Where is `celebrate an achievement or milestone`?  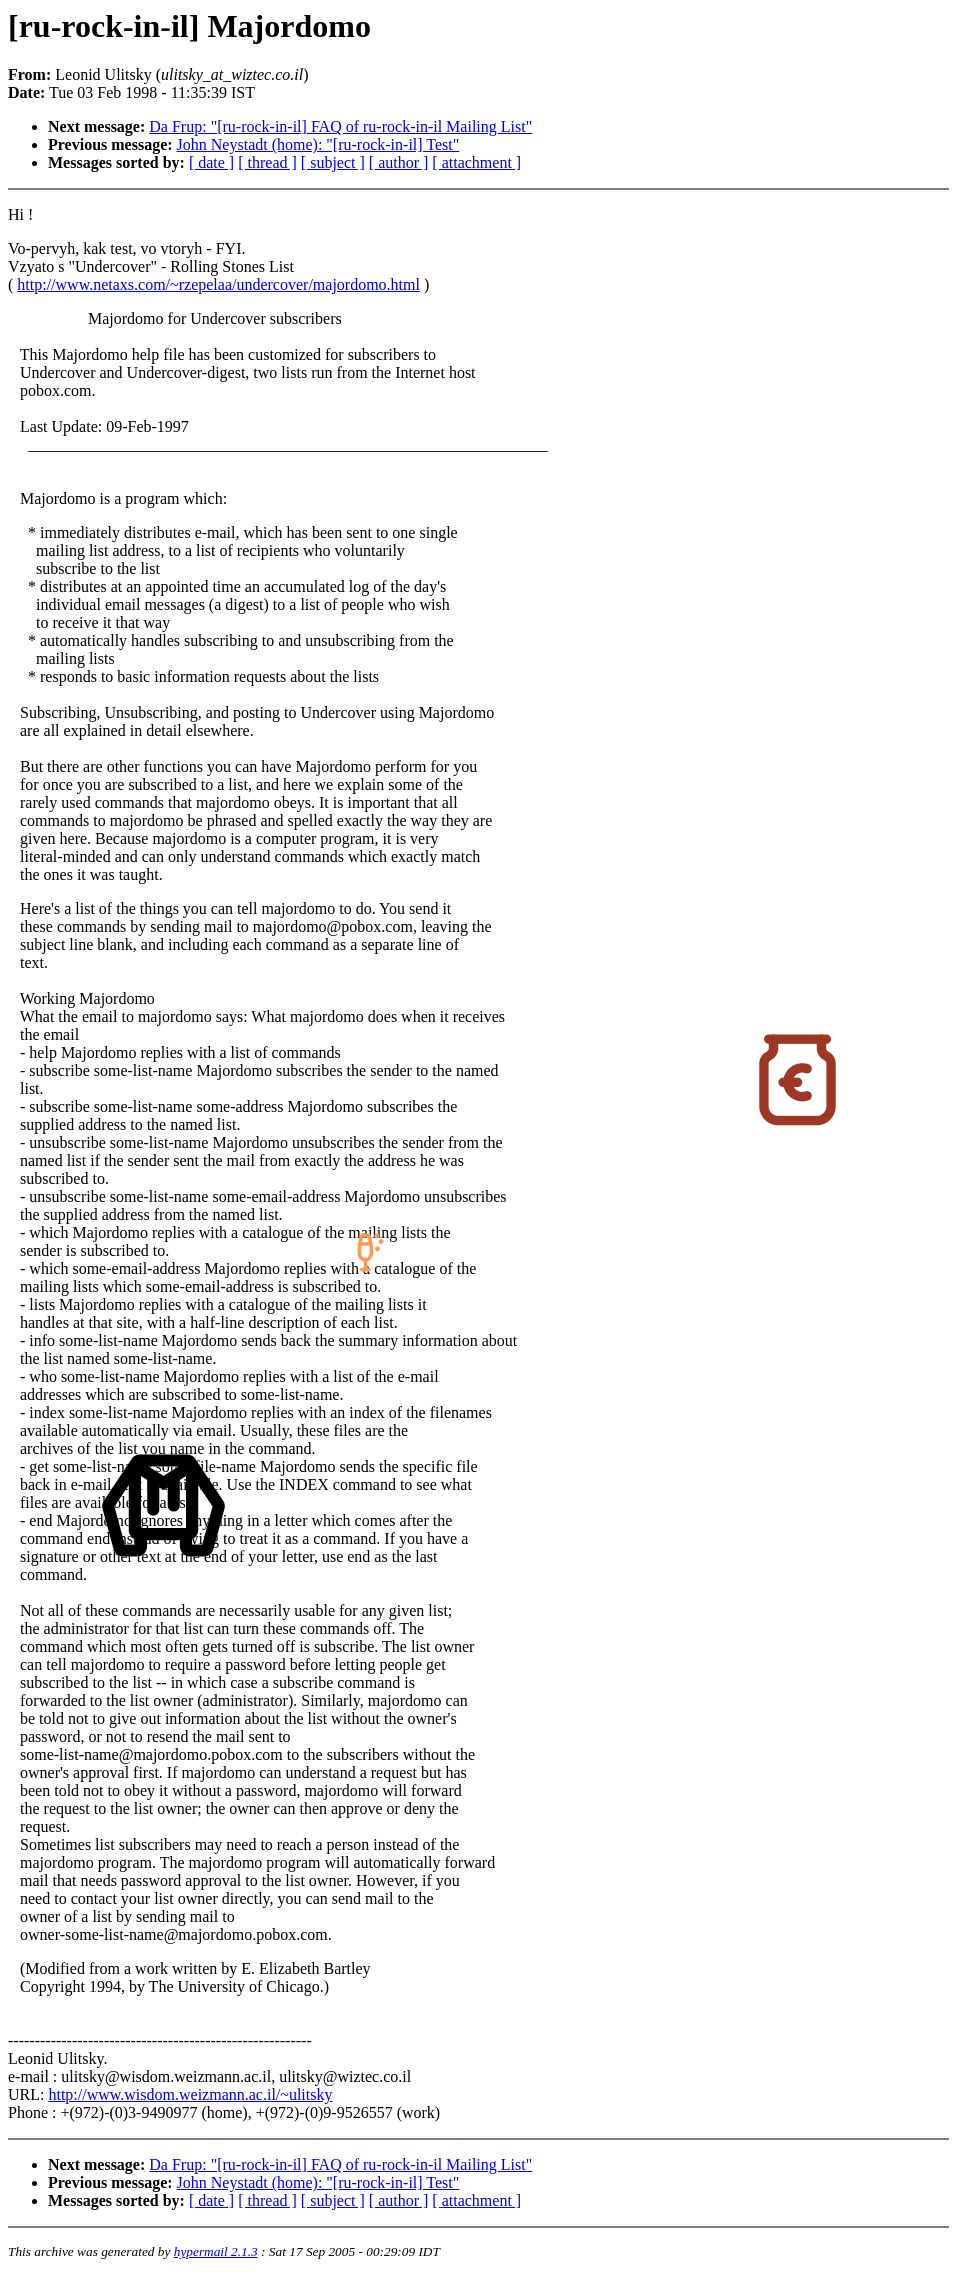
celebrate an achievement or milestone is located at coordinates (366, 1252).